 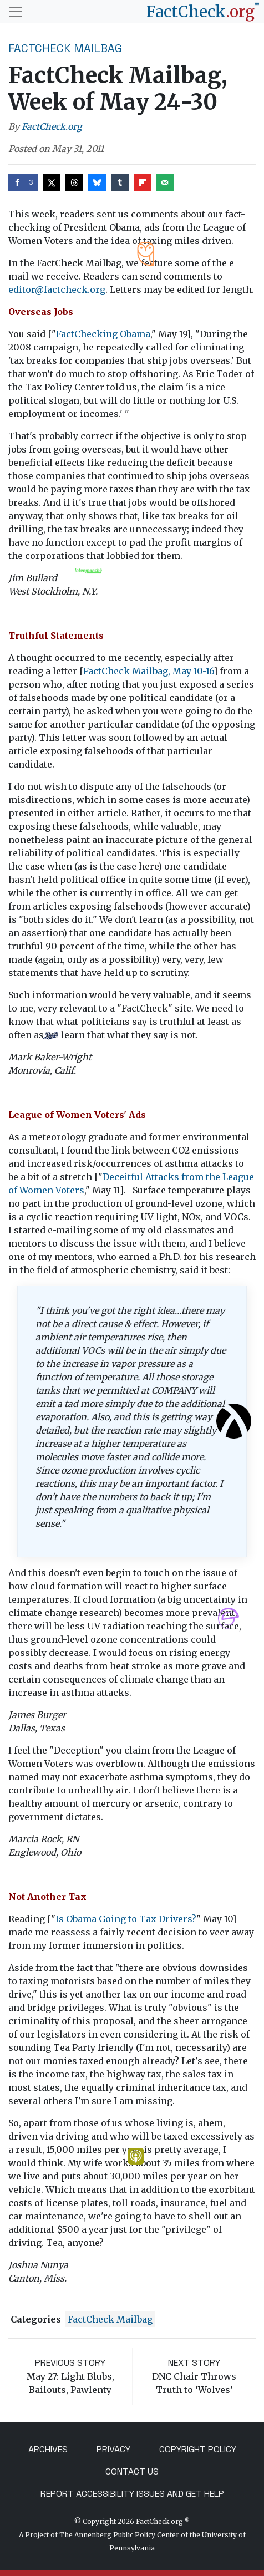 I want to click on esoteric software company logo, so click(x=229, y=1618).